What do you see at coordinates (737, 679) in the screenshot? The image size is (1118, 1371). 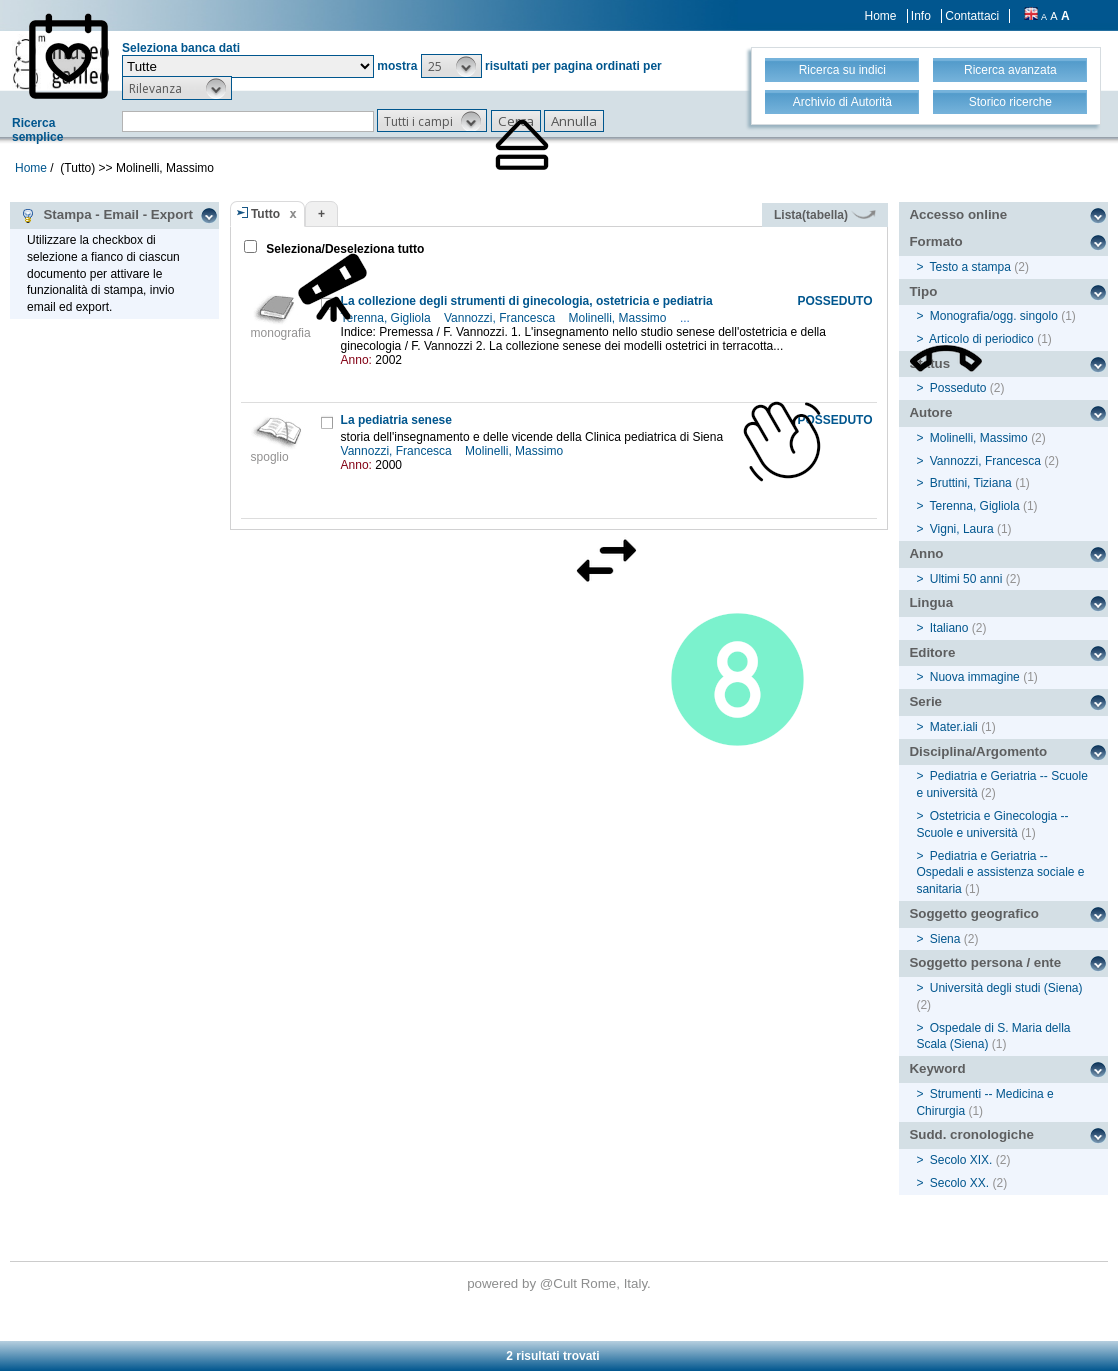 I see `indicates step 8 in a multi-step process` at bounding box center [737, 679].